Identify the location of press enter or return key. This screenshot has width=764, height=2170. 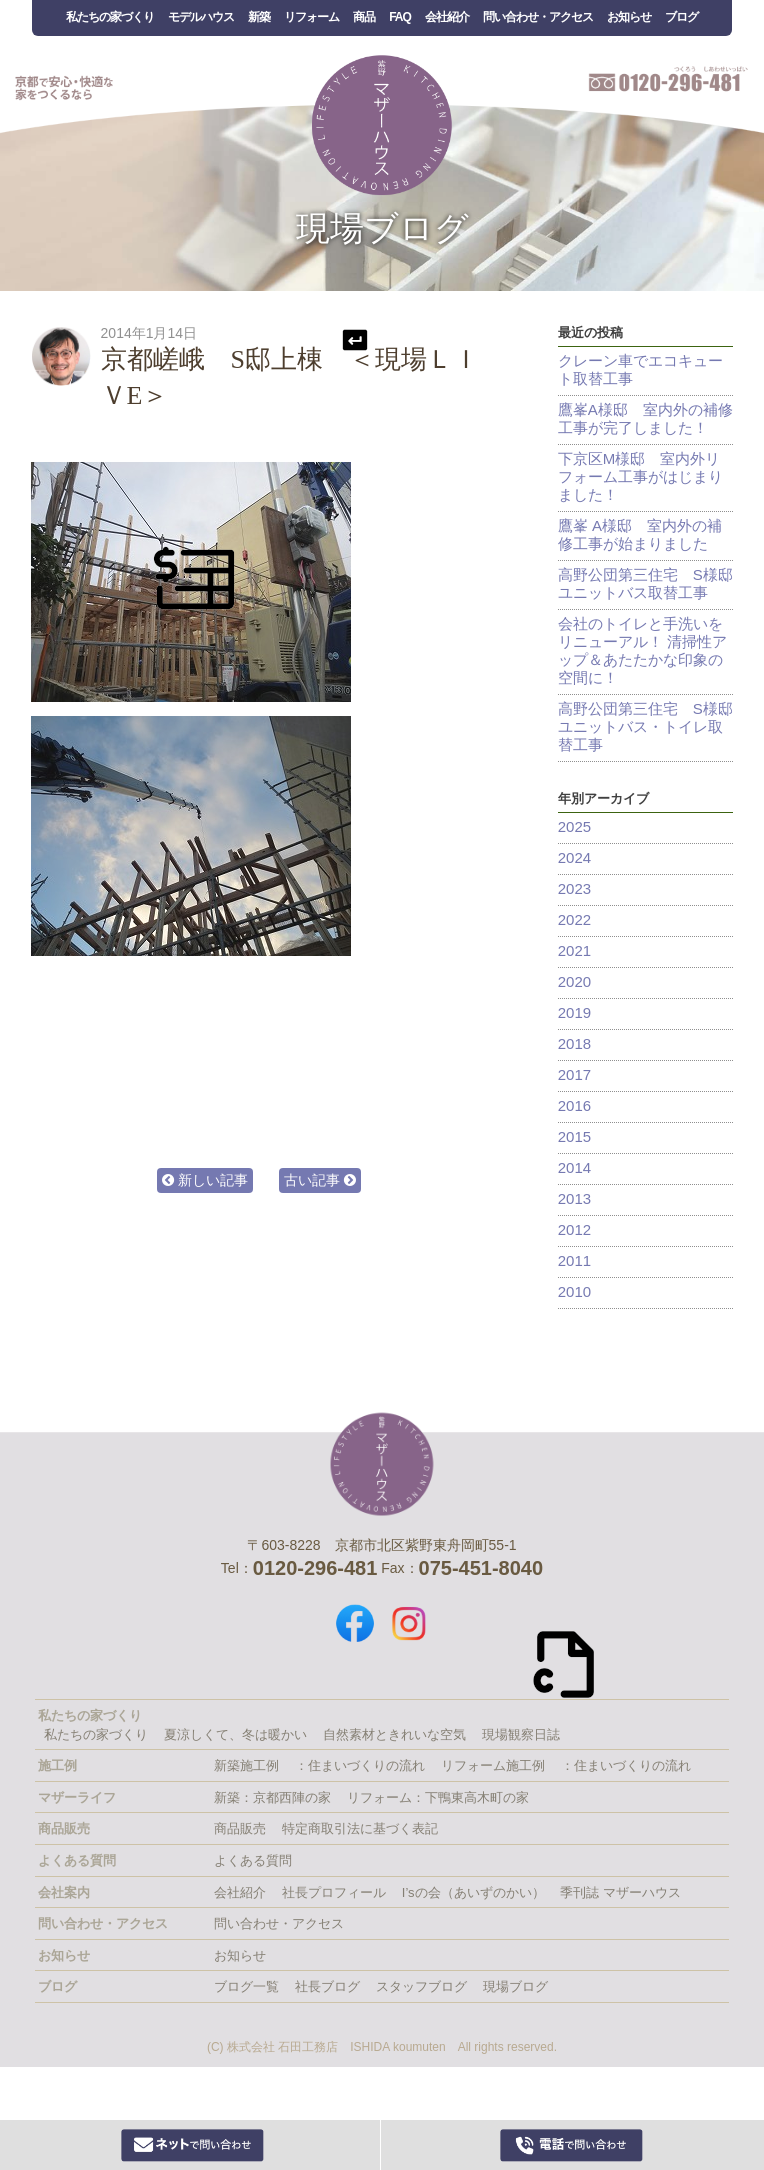
(355, 340).